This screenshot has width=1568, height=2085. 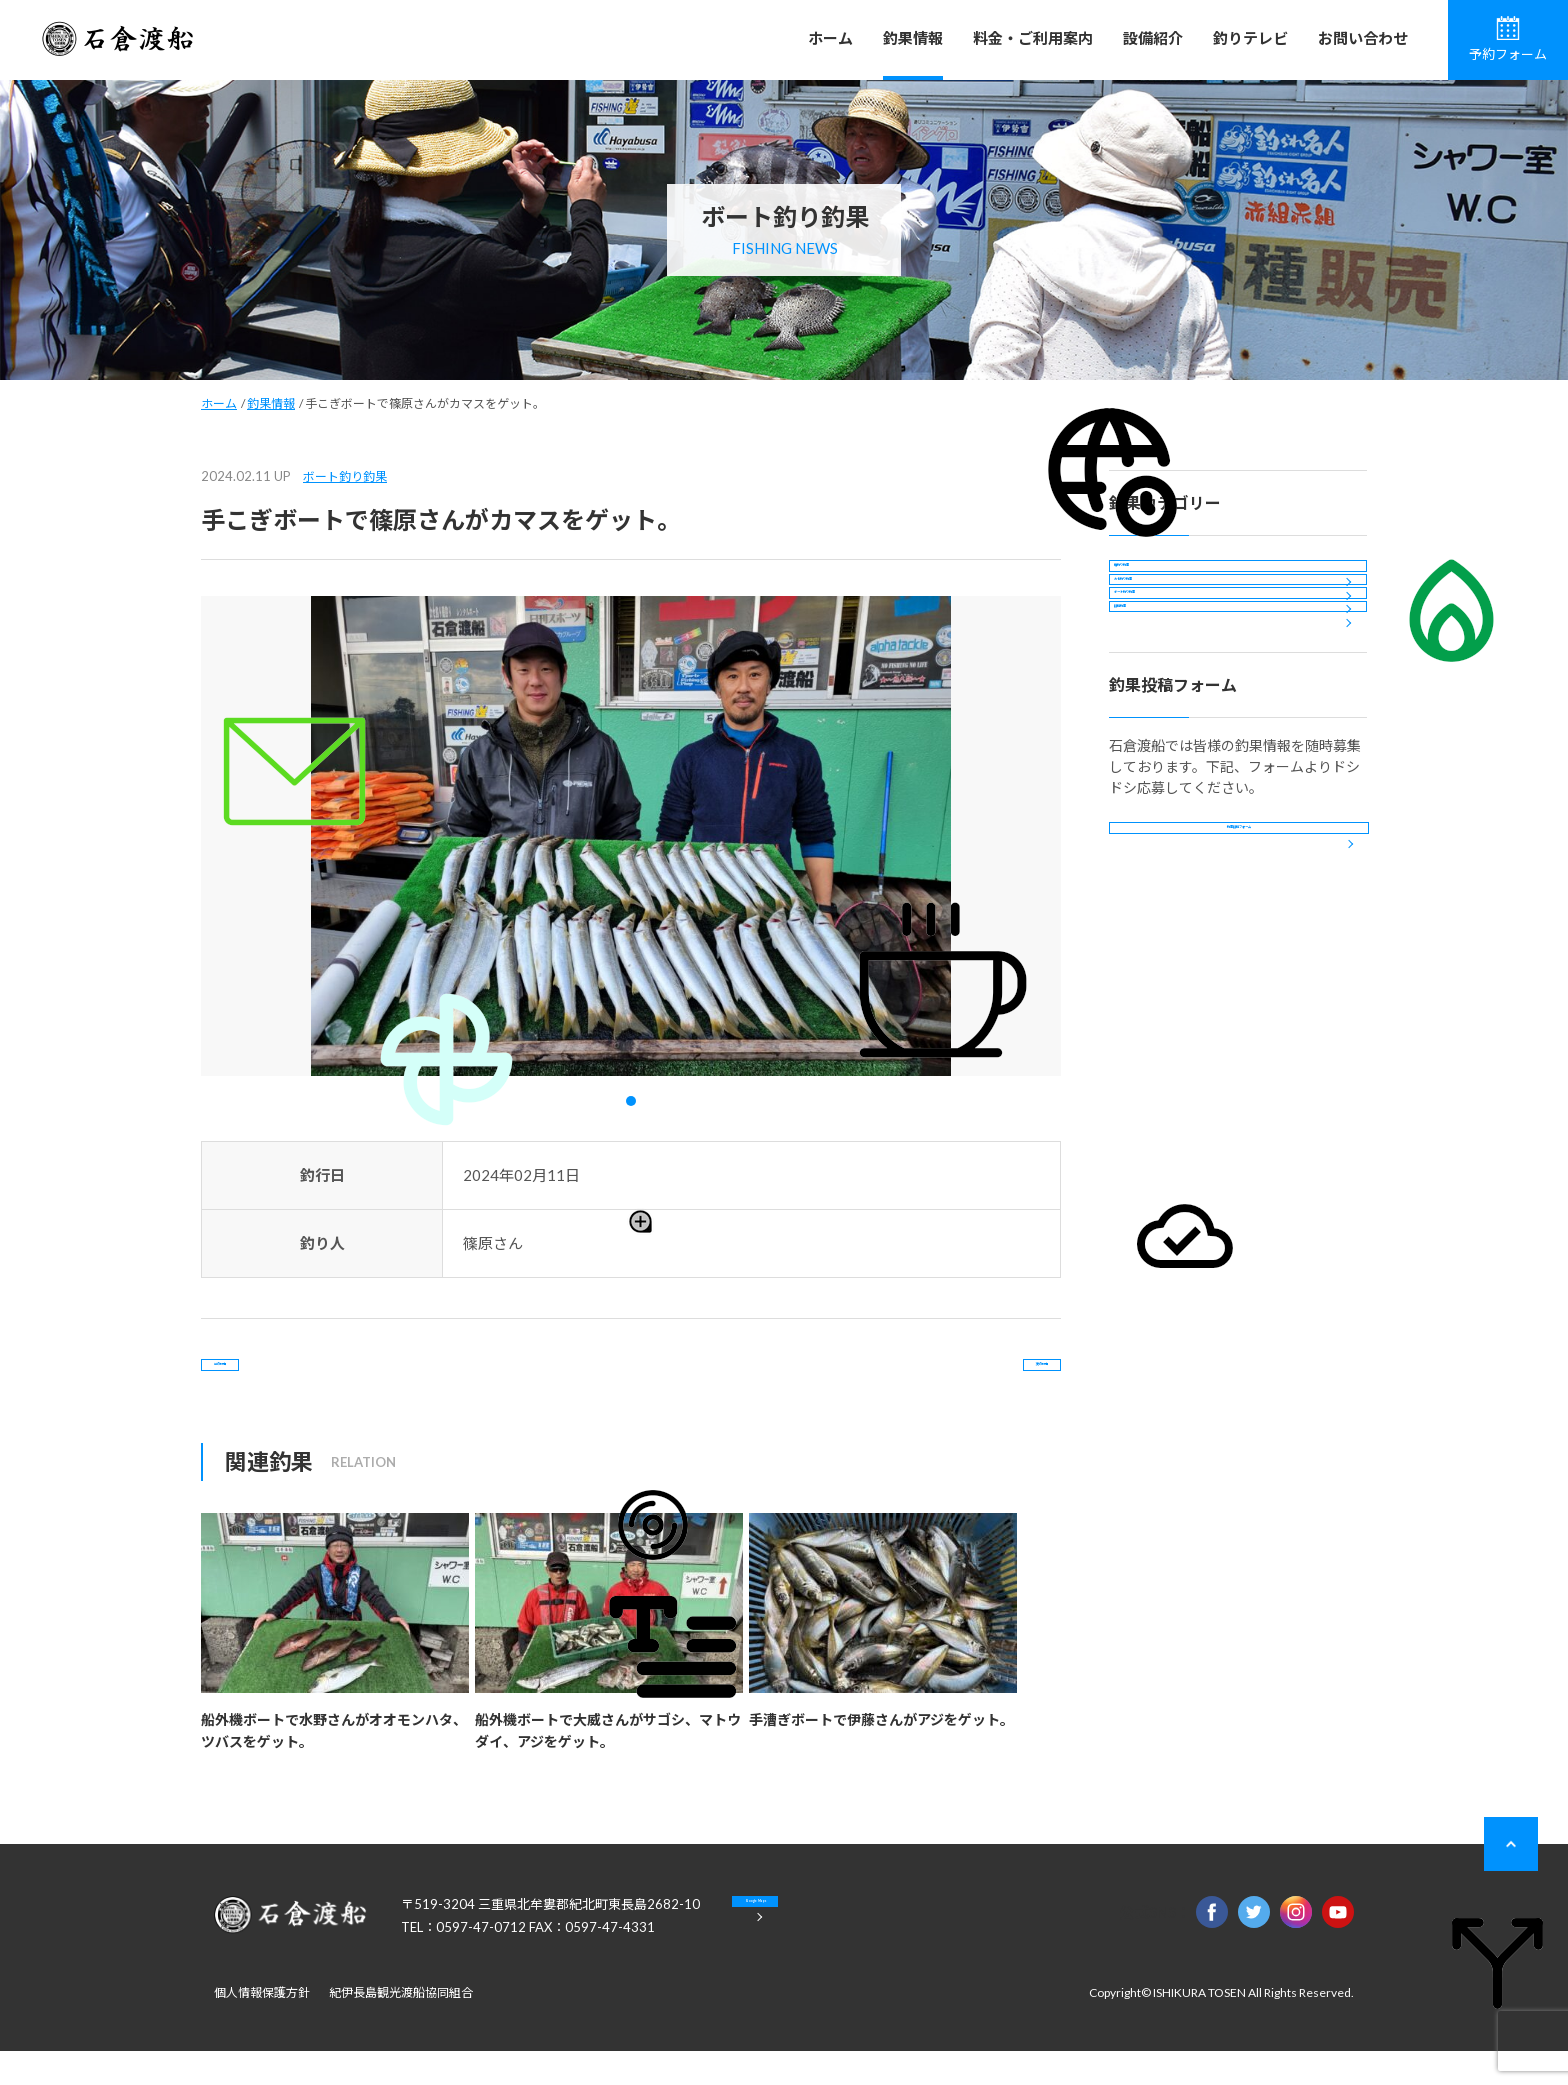 What do you see at coordinates (1109, 469) in the screenshot?
I see `set or change timezone preferences` at bounding box center [1109, 469].